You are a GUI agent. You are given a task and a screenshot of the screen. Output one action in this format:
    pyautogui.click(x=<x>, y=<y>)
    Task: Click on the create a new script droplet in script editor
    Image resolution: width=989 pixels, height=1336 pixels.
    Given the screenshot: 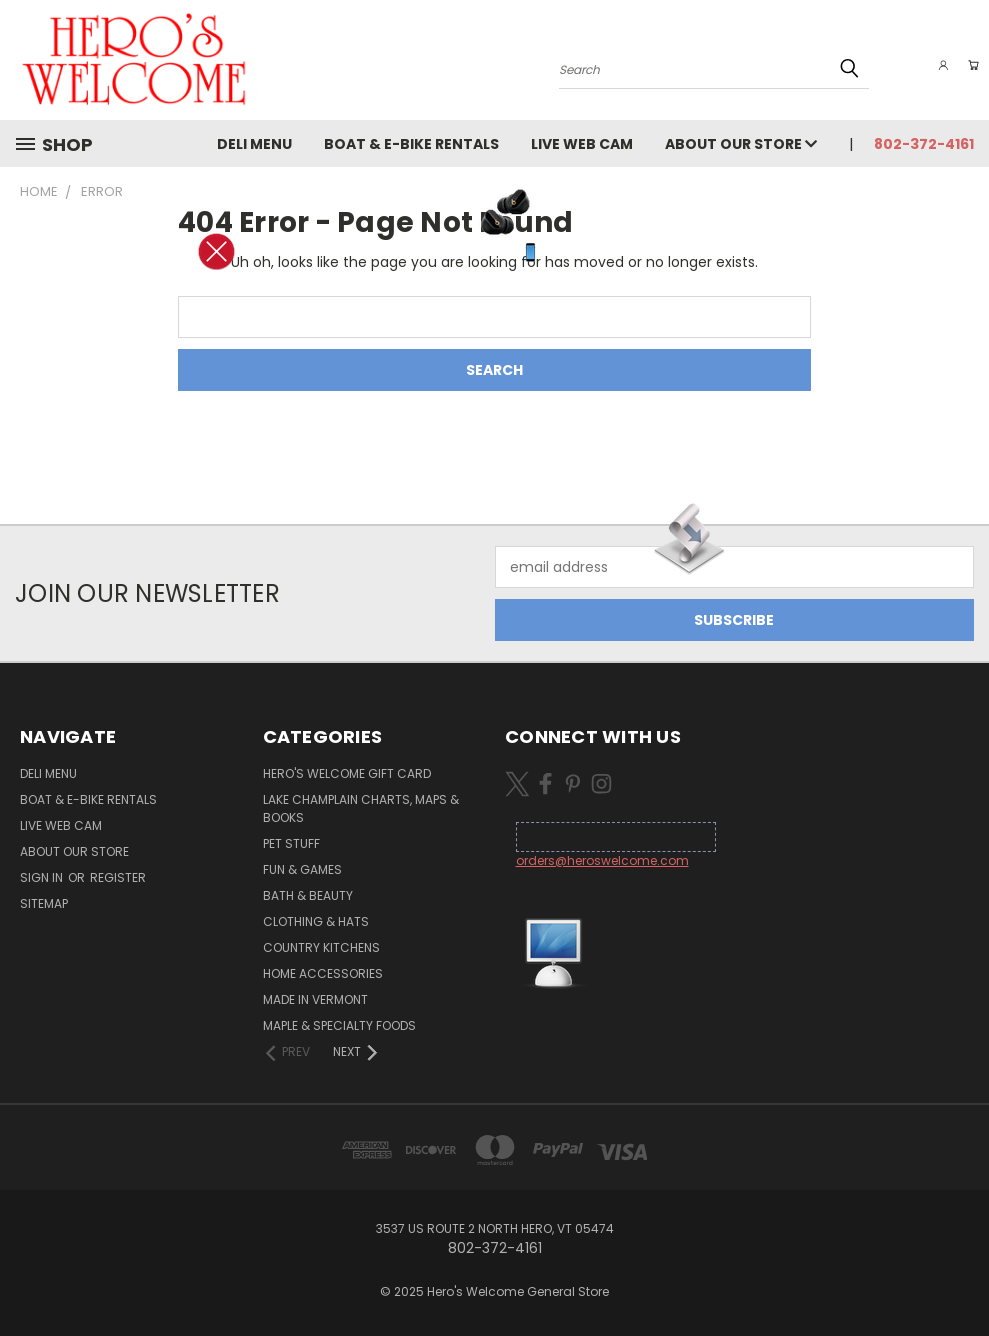 What is the action you would take?
    pyautogui.click(x=689, y=538)
    